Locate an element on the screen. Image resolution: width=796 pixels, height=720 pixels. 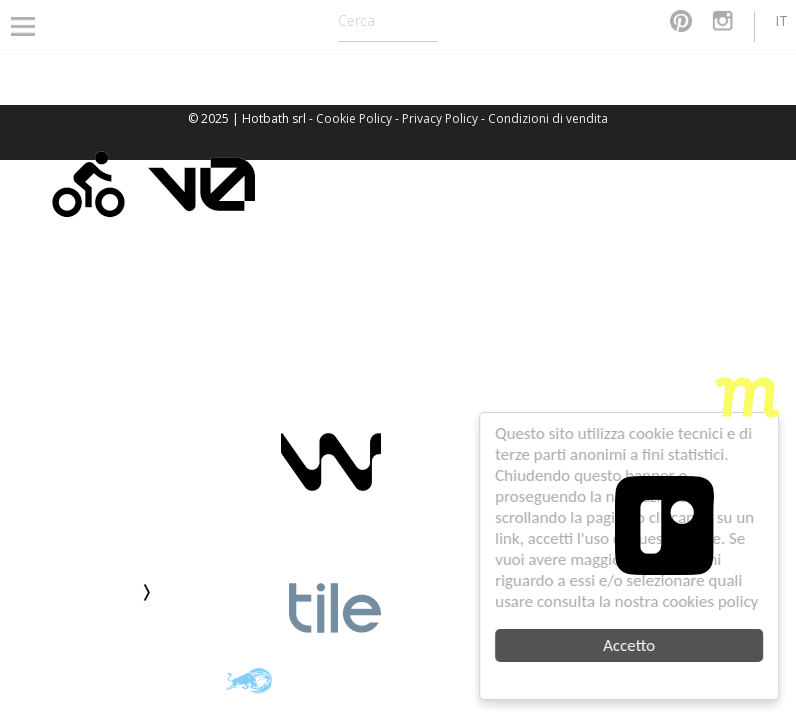
rescript programming language logo is located at coordinates (664, 525).